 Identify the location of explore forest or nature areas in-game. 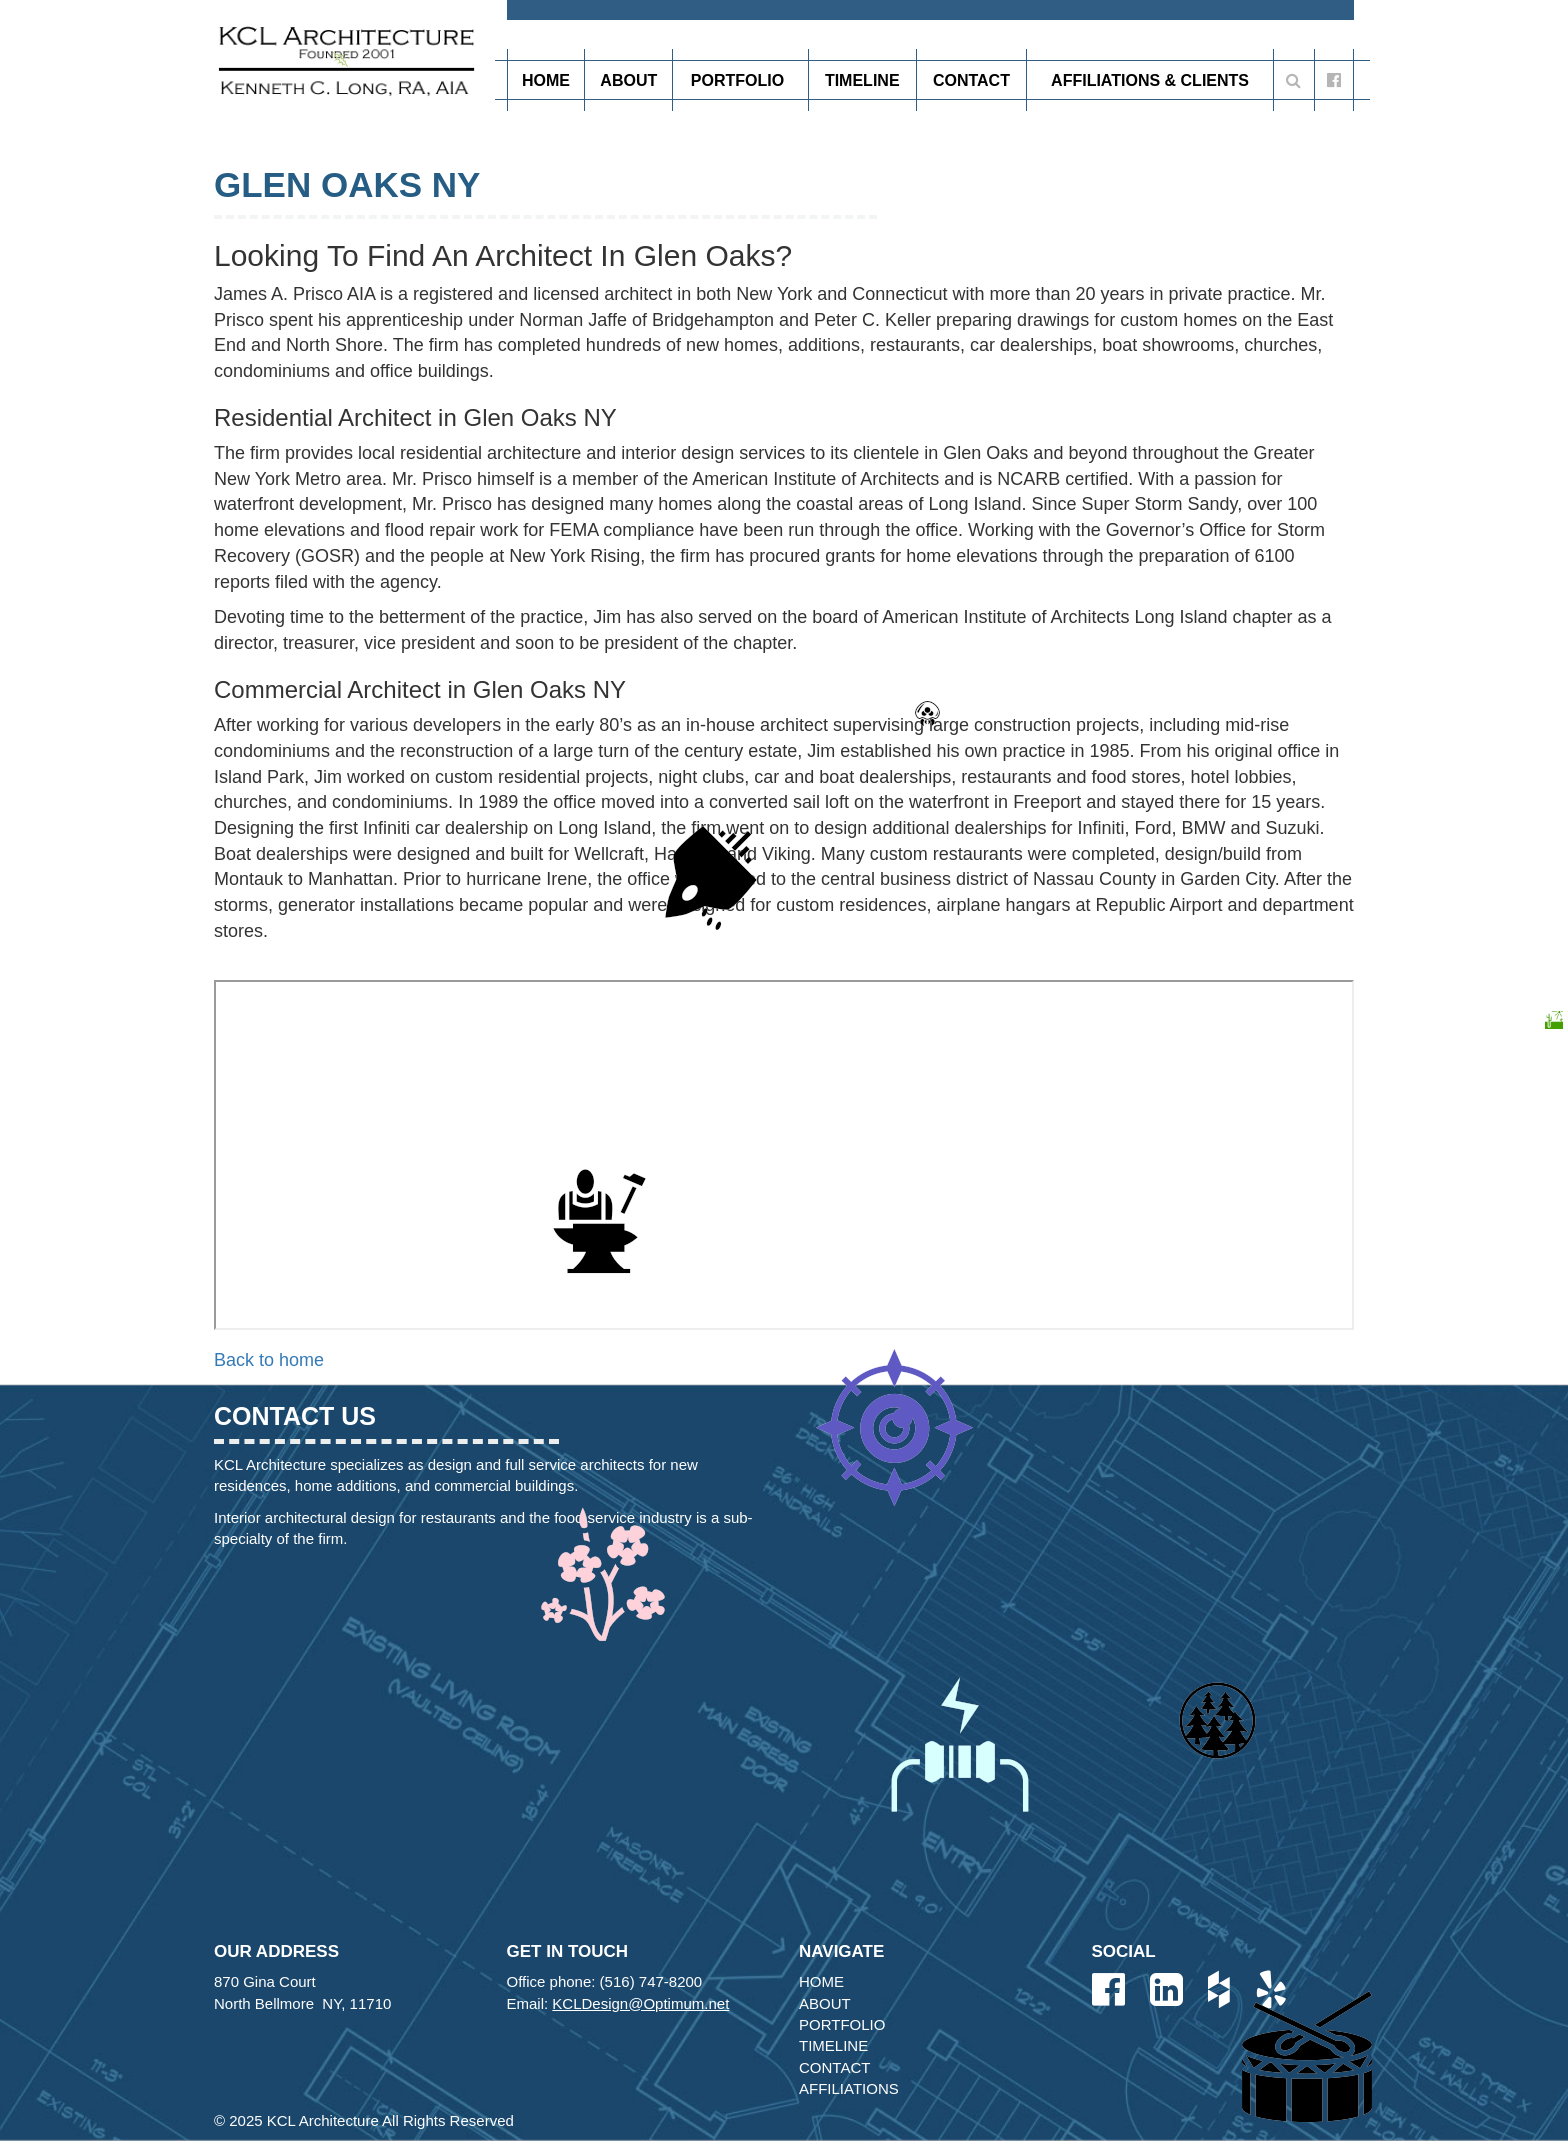
(1217, 1720).